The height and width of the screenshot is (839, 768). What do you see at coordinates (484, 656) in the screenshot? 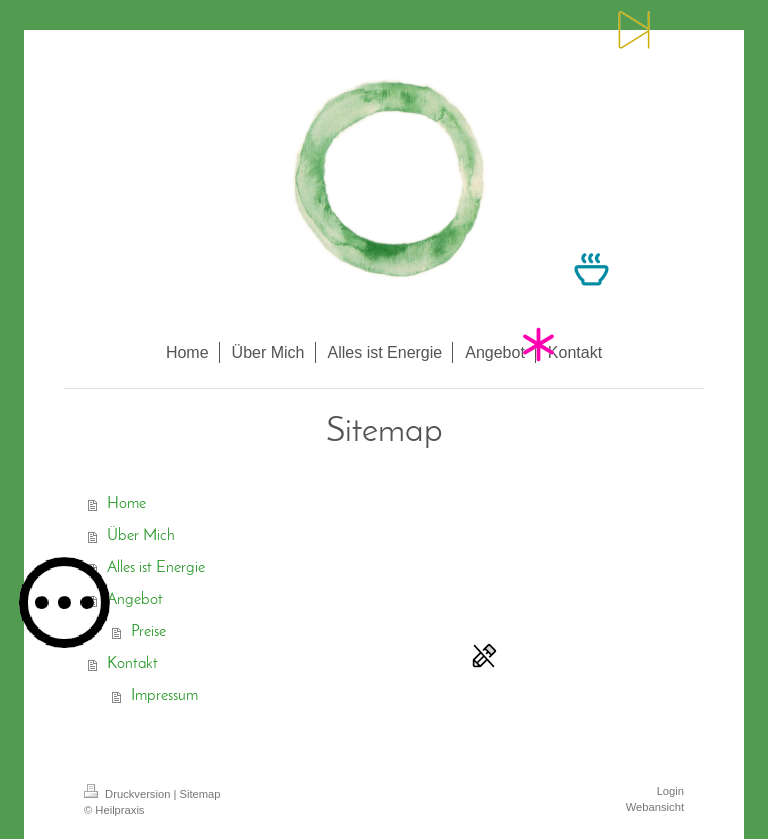
I see `editing is disabled or unavailable` at bounding box center [484, 656].